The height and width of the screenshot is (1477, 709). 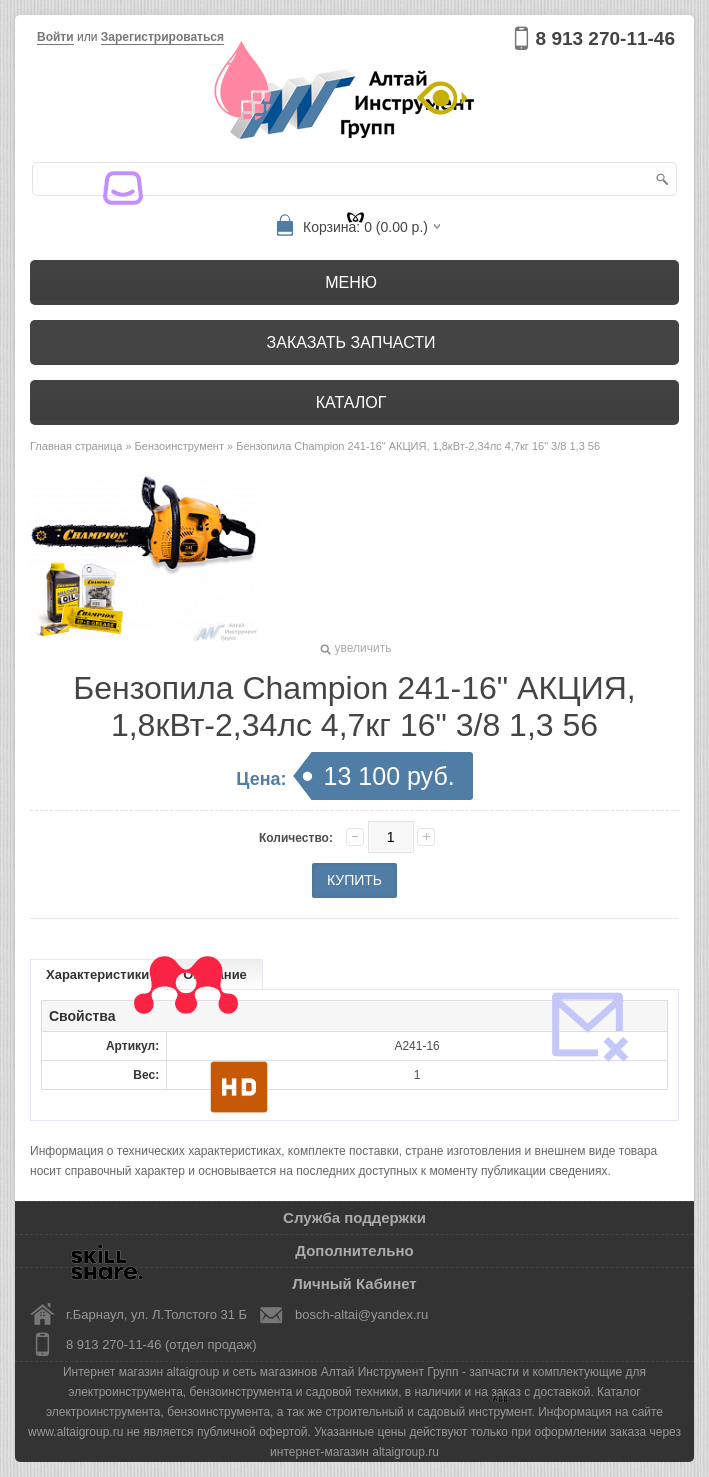 I want to click on open the Skillshare app, so click(x=107, y=1262).